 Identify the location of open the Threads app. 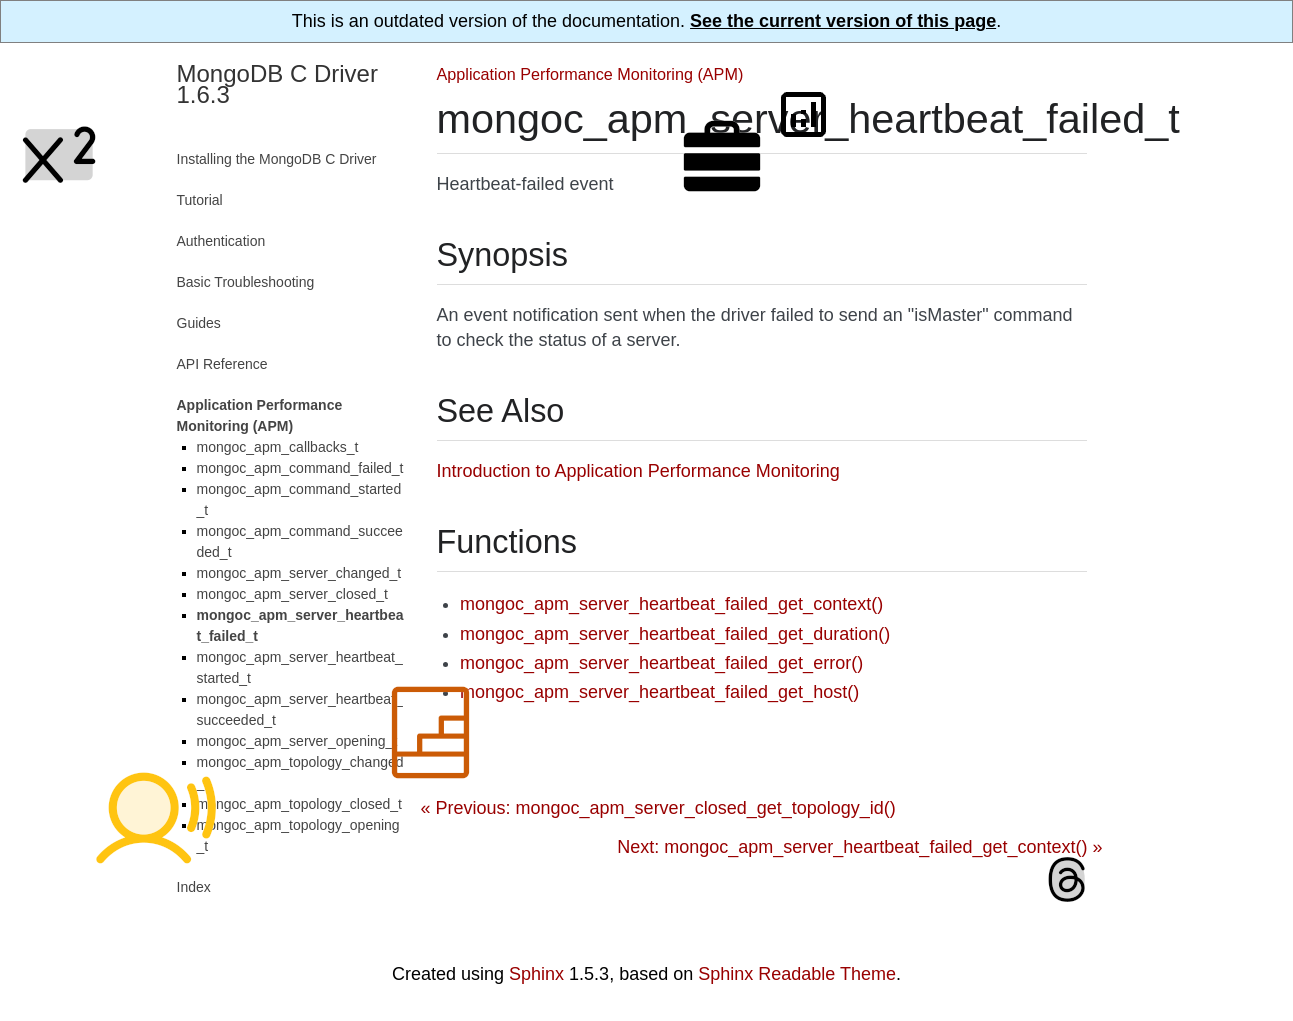
(1067, 879).